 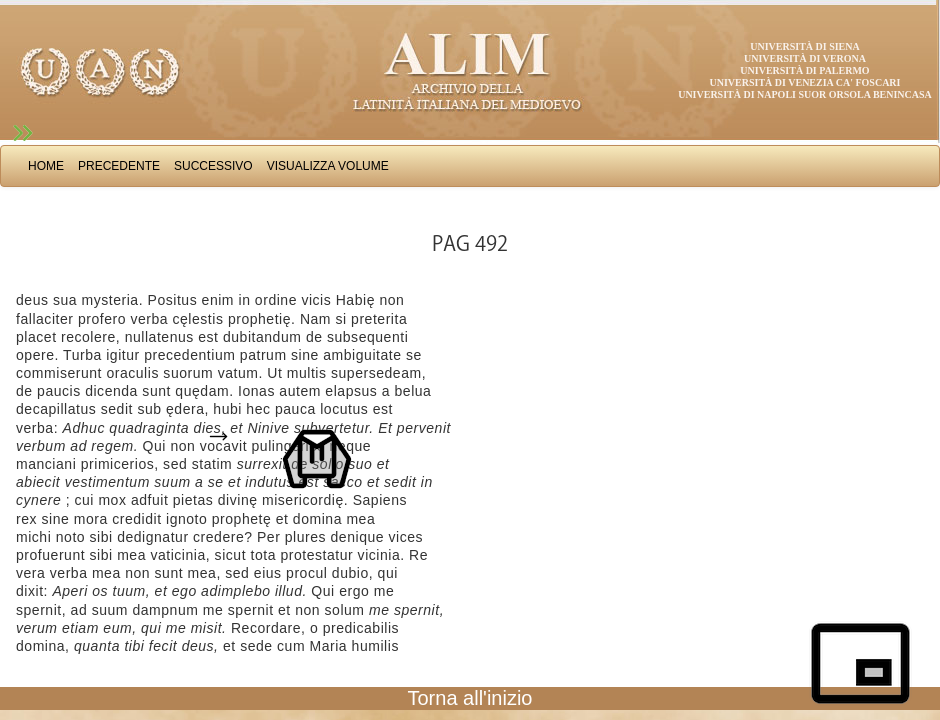 What do you see at coordinates (860, 663) in the screenshot?
I see `enable picture-in-picture mode` at bounding box center [860, 663].